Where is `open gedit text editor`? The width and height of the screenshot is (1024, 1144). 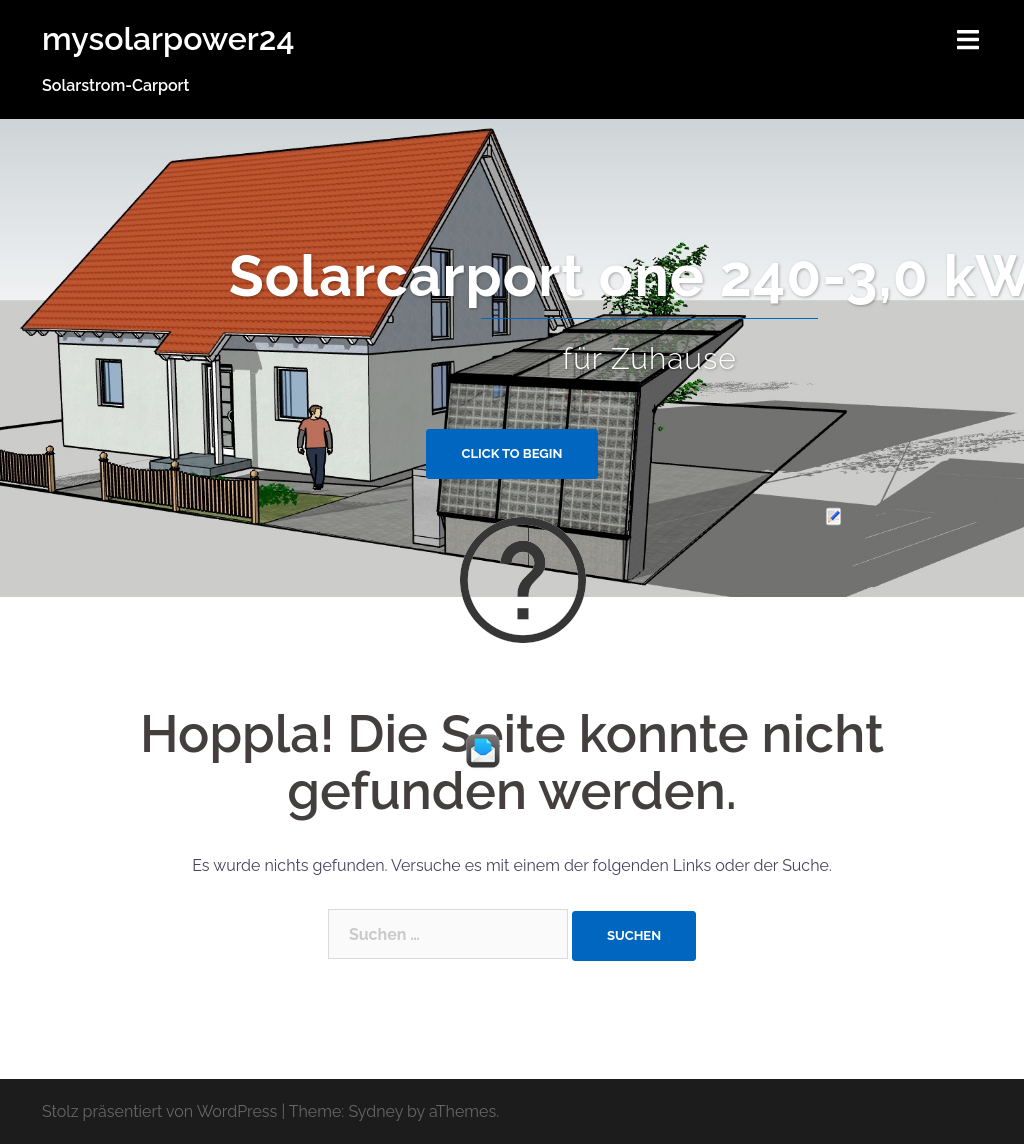 open gedit text editor is located at coordinates (833, 516).